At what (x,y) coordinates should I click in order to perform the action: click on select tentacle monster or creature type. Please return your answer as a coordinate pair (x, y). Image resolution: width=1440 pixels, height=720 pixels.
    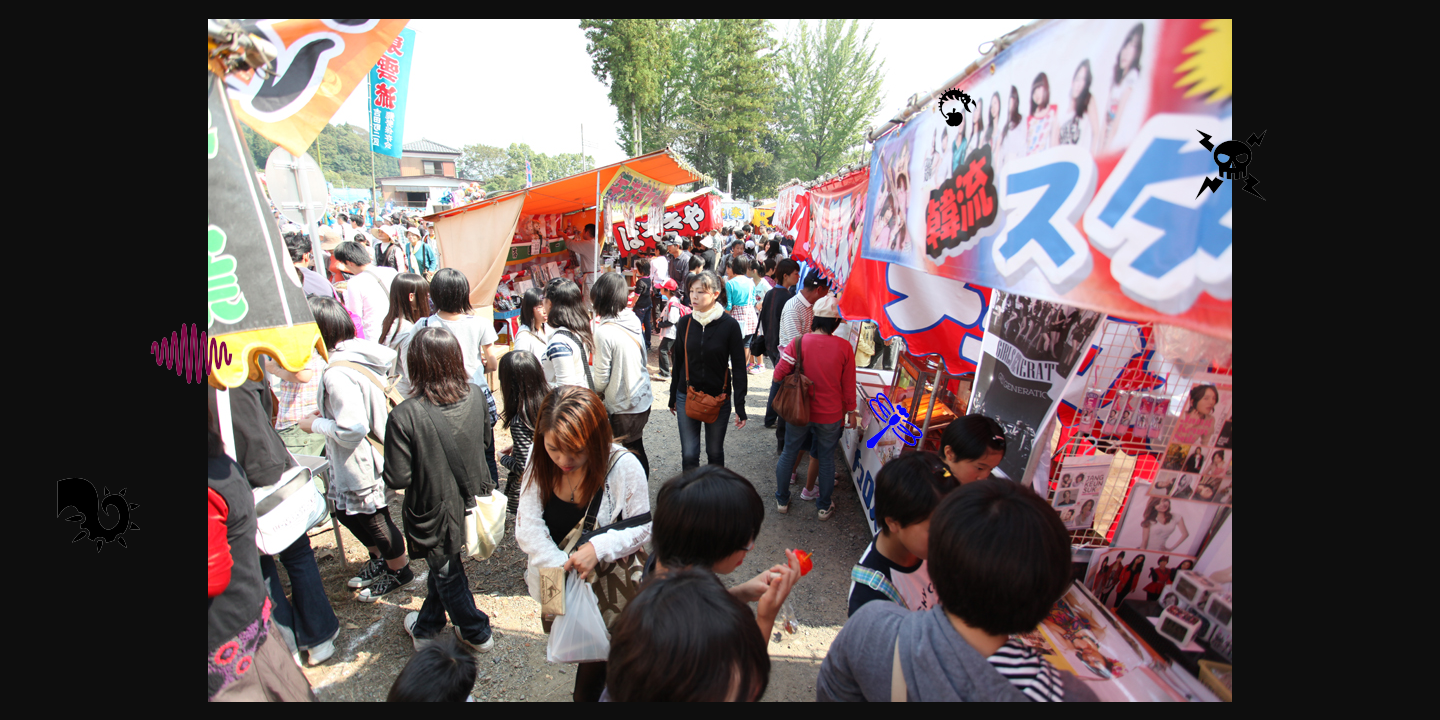
    Looking at the image, I should click on (98, 515).